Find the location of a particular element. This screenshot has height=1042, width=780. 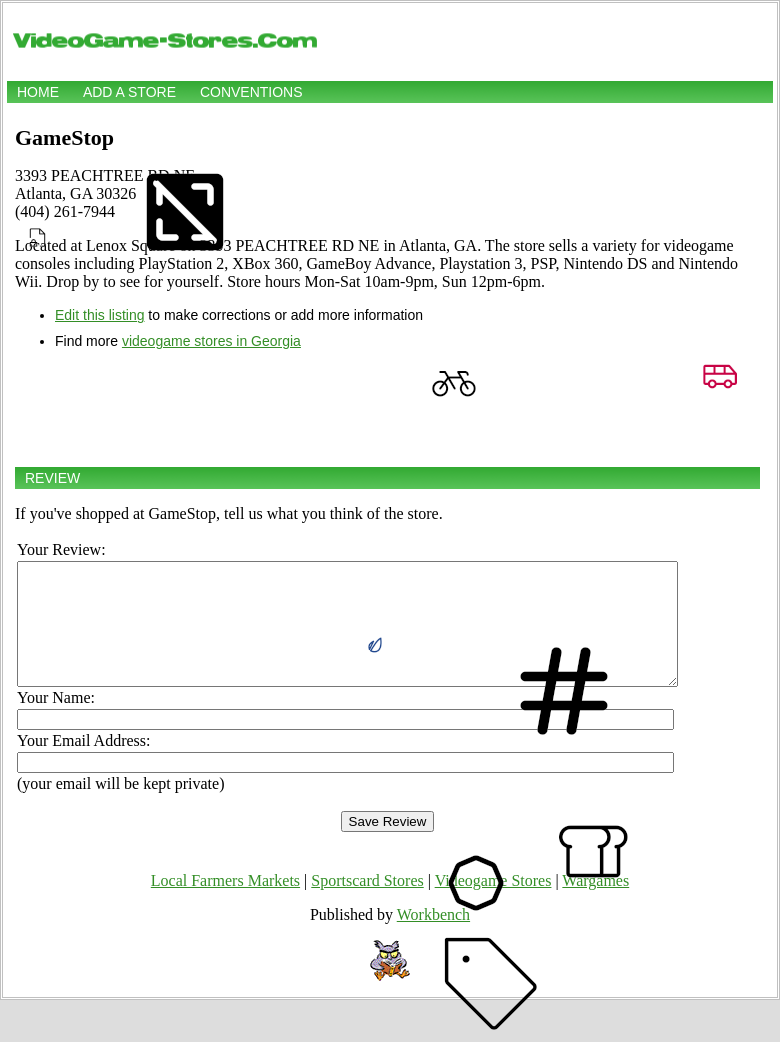

browse bakery or bread products is located at coordinates (594, 851).